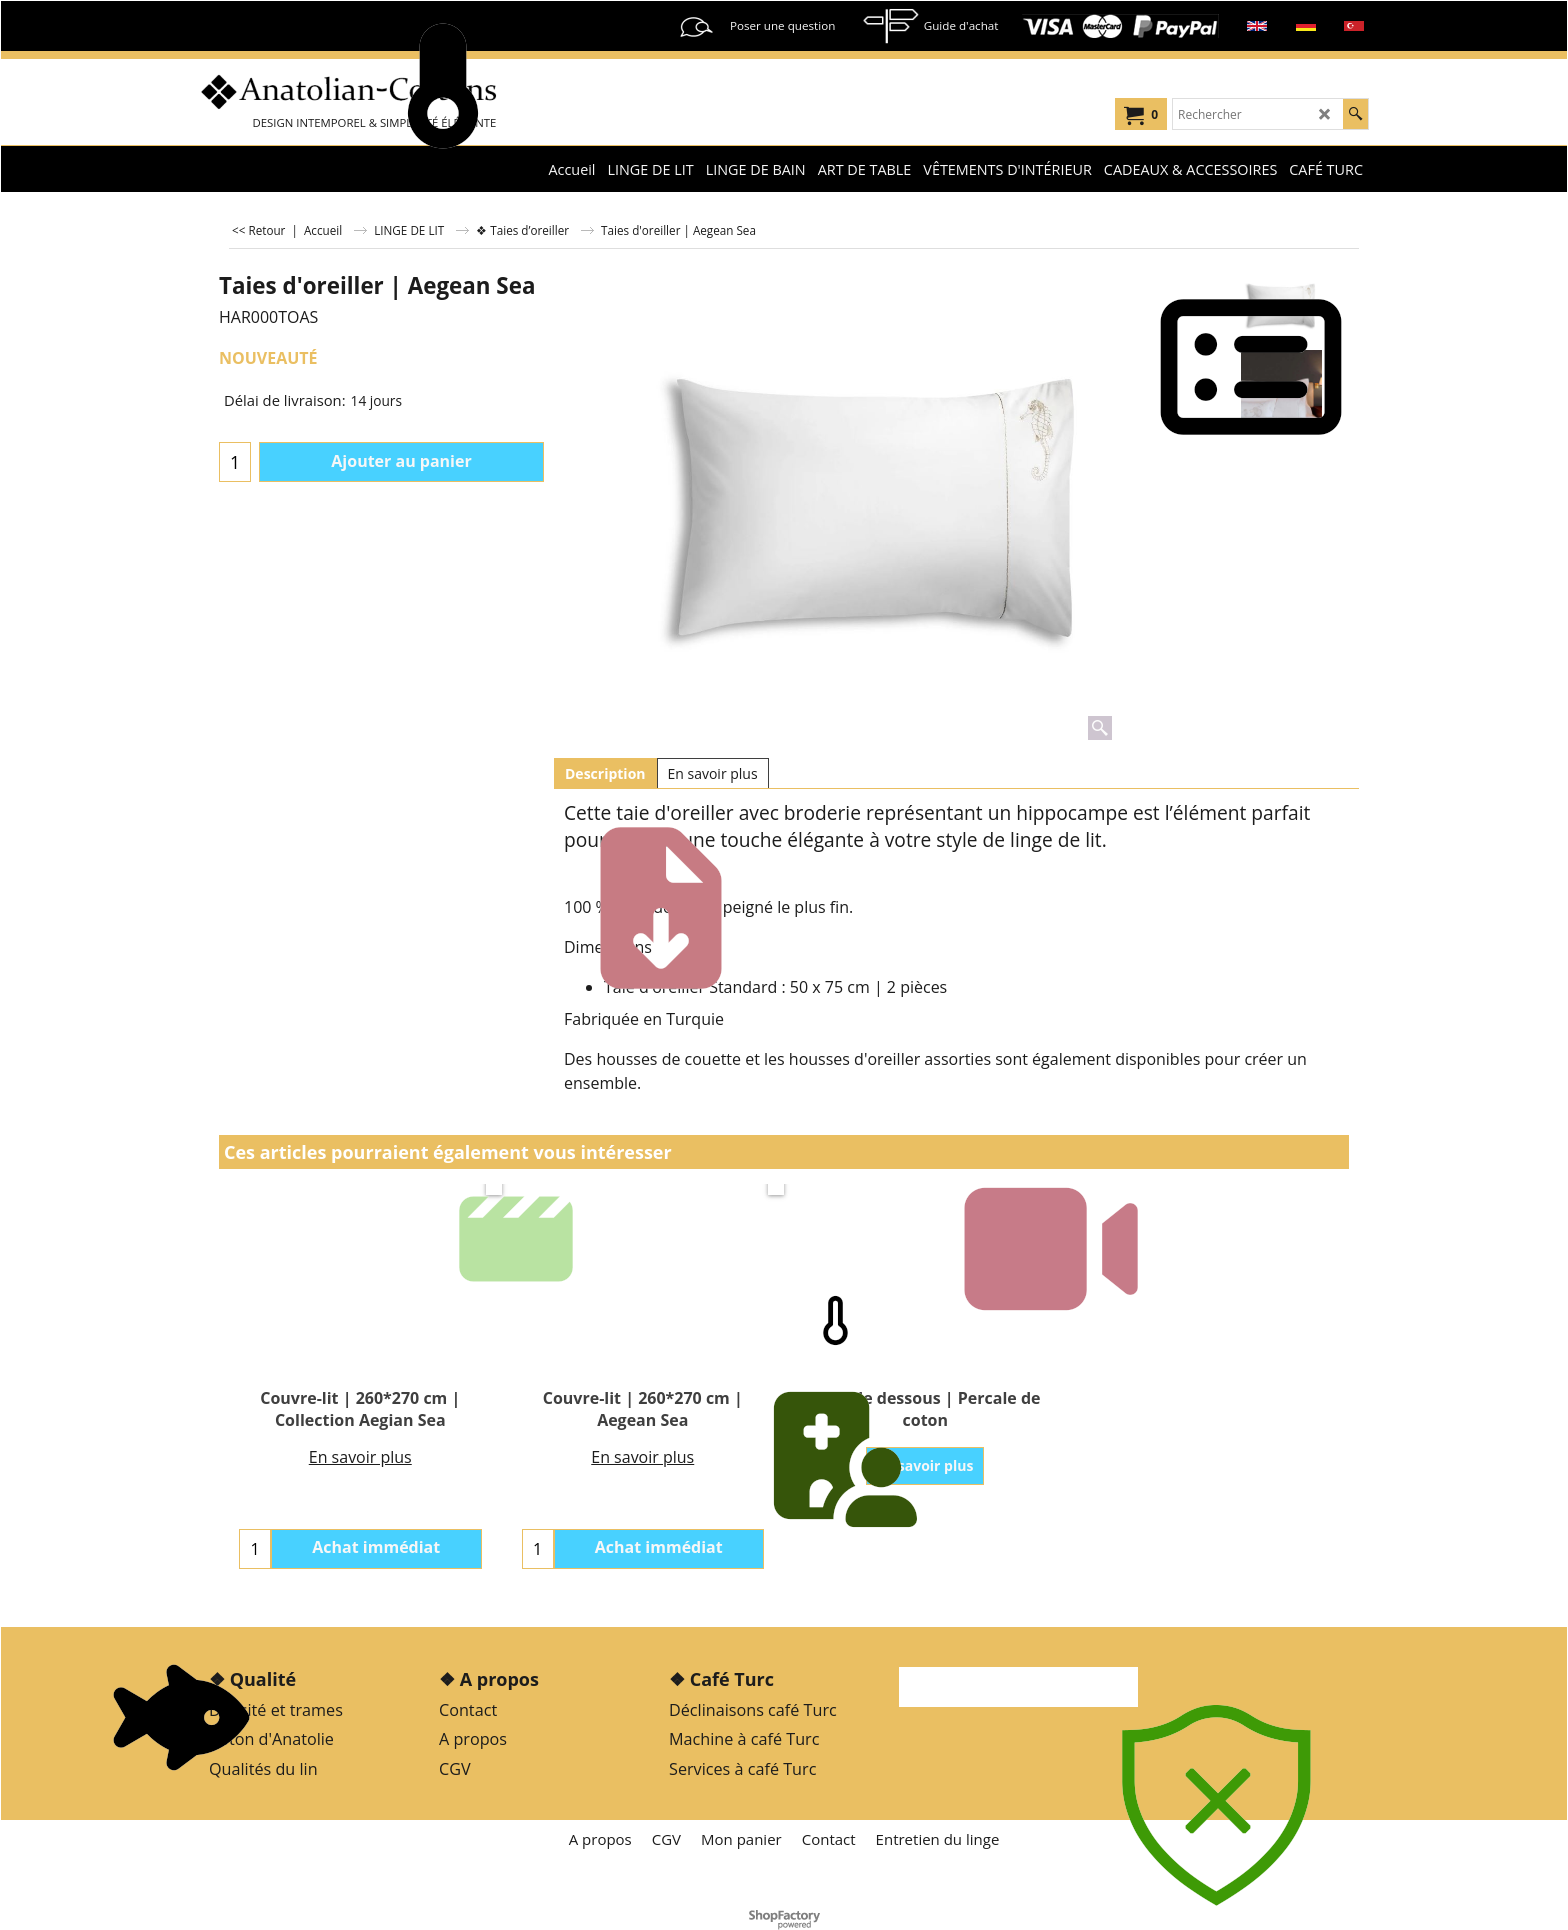  I want to click on indicates an untrusted workspace or security warning, so click(1215, 1805).